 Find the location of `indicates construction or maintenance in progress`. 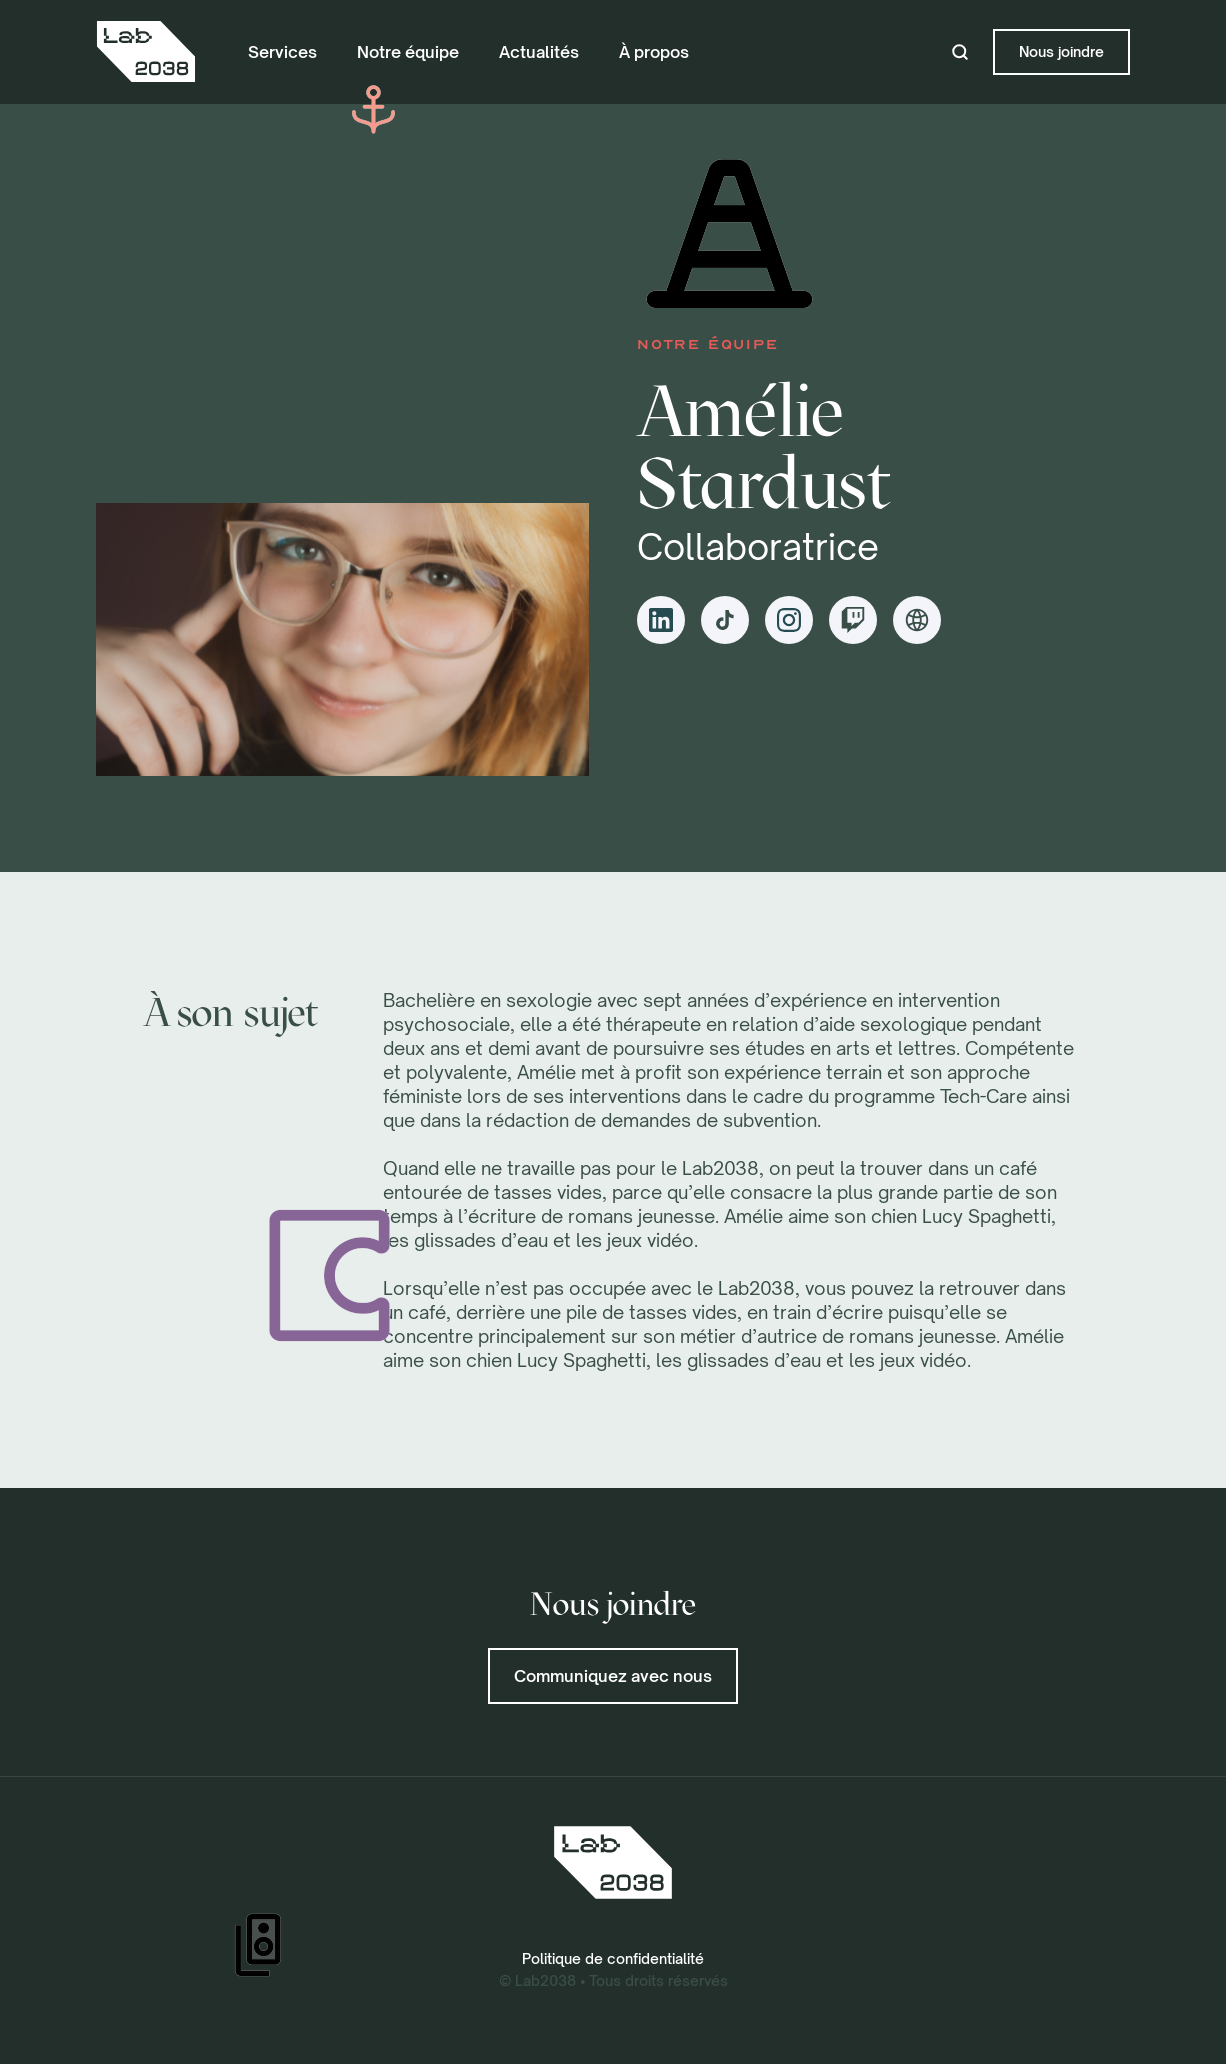

indicates construction or maintenance in progress is located at coordinates (729, 236).